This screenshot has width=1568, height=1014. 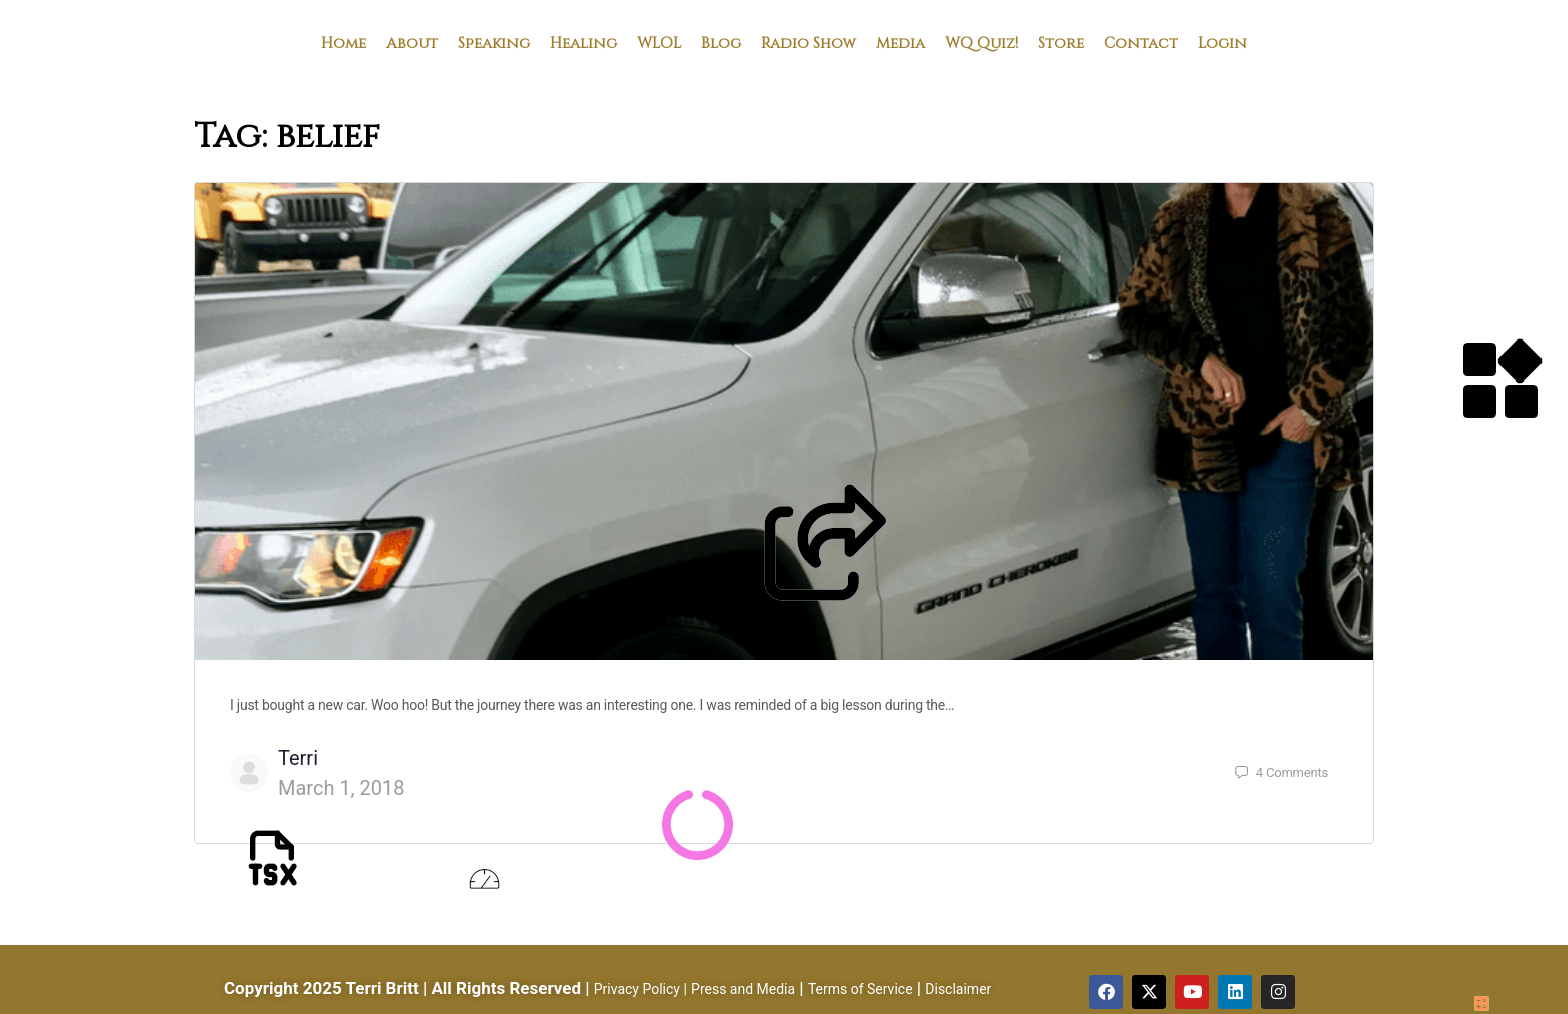 What do you see at coordinates (1500, 380) in the screenshot?
I see `access widgets or mini-apps` at bounding box center [1500, 380].